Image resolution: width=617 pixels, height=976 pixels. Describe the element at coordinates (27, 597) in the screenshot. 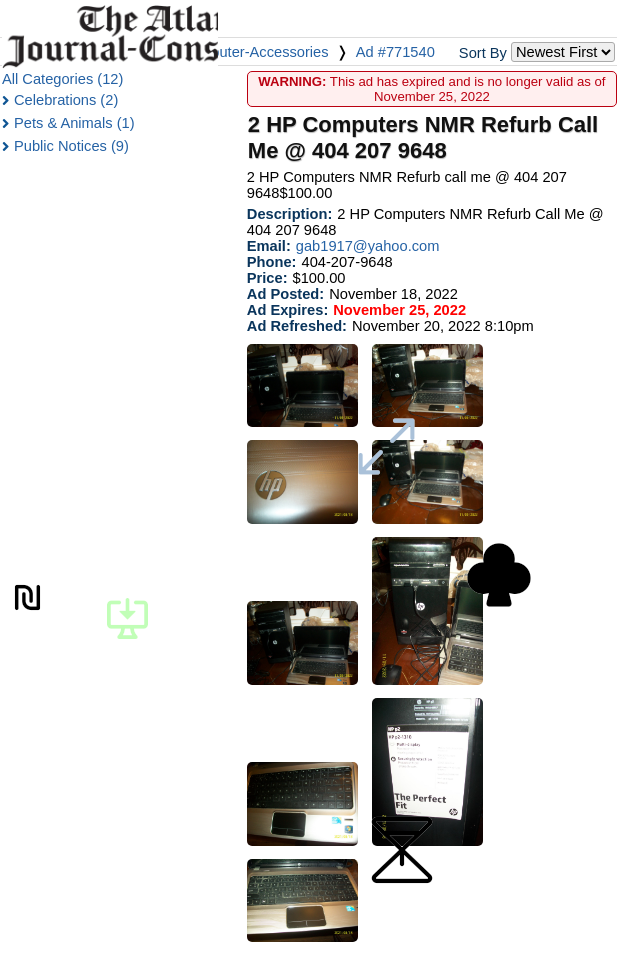

I see `view prices in Israeli shekels` at that location.